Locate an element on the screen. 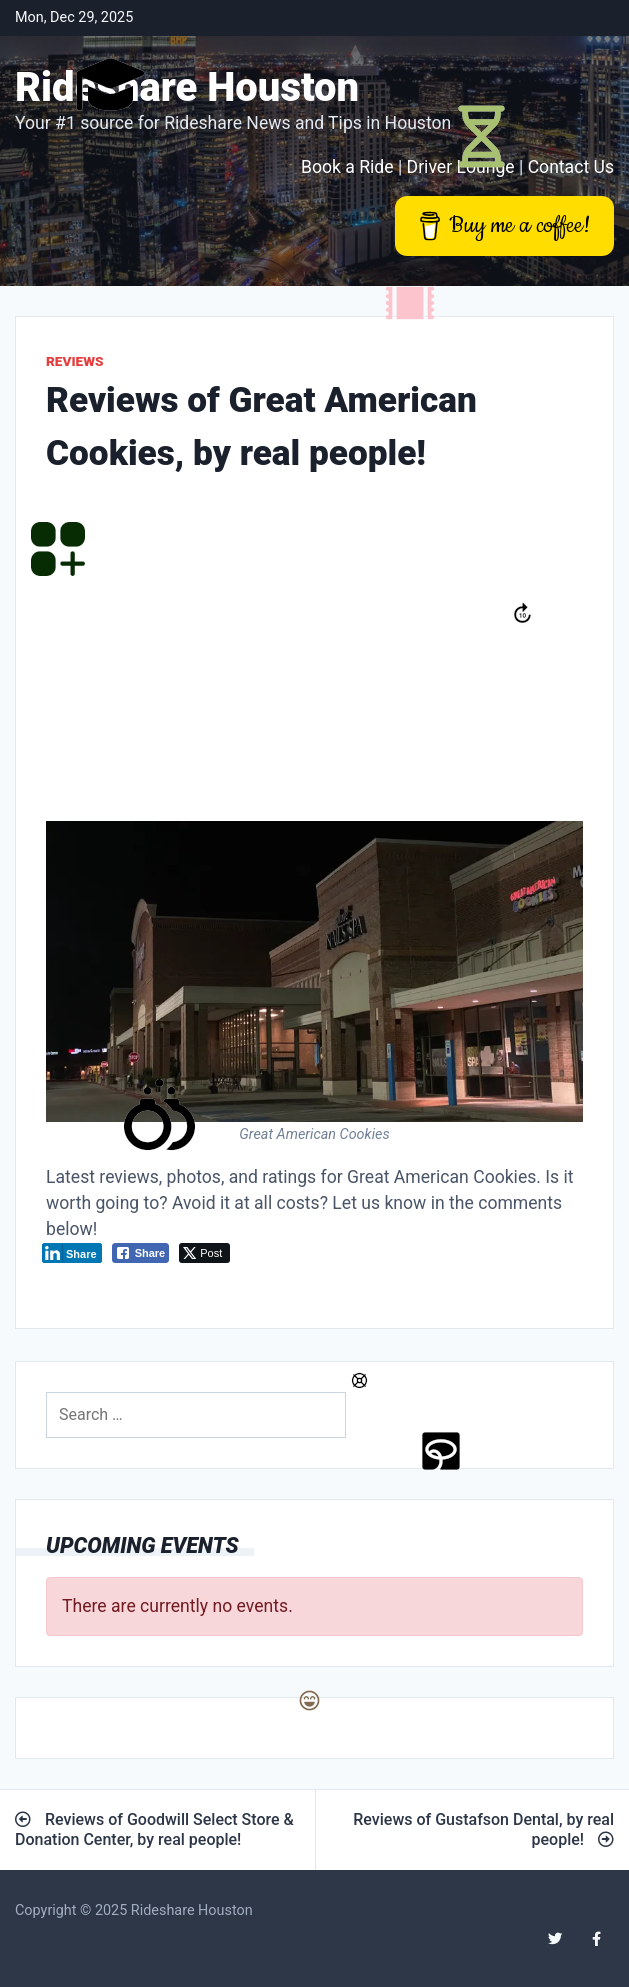 The height and width of the screenshot is (1987, 629). access help or support center is located at coordinates (359, 1380).